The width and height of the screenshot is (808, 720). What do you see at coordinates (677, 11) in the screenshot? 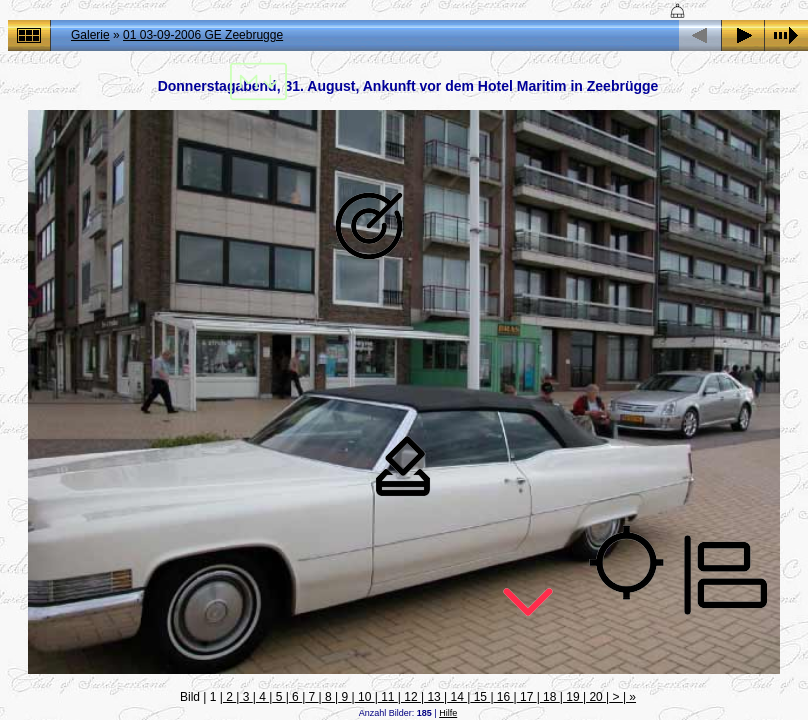
I see `browse winter apparel or accessories` at bounding box center [677, 11].